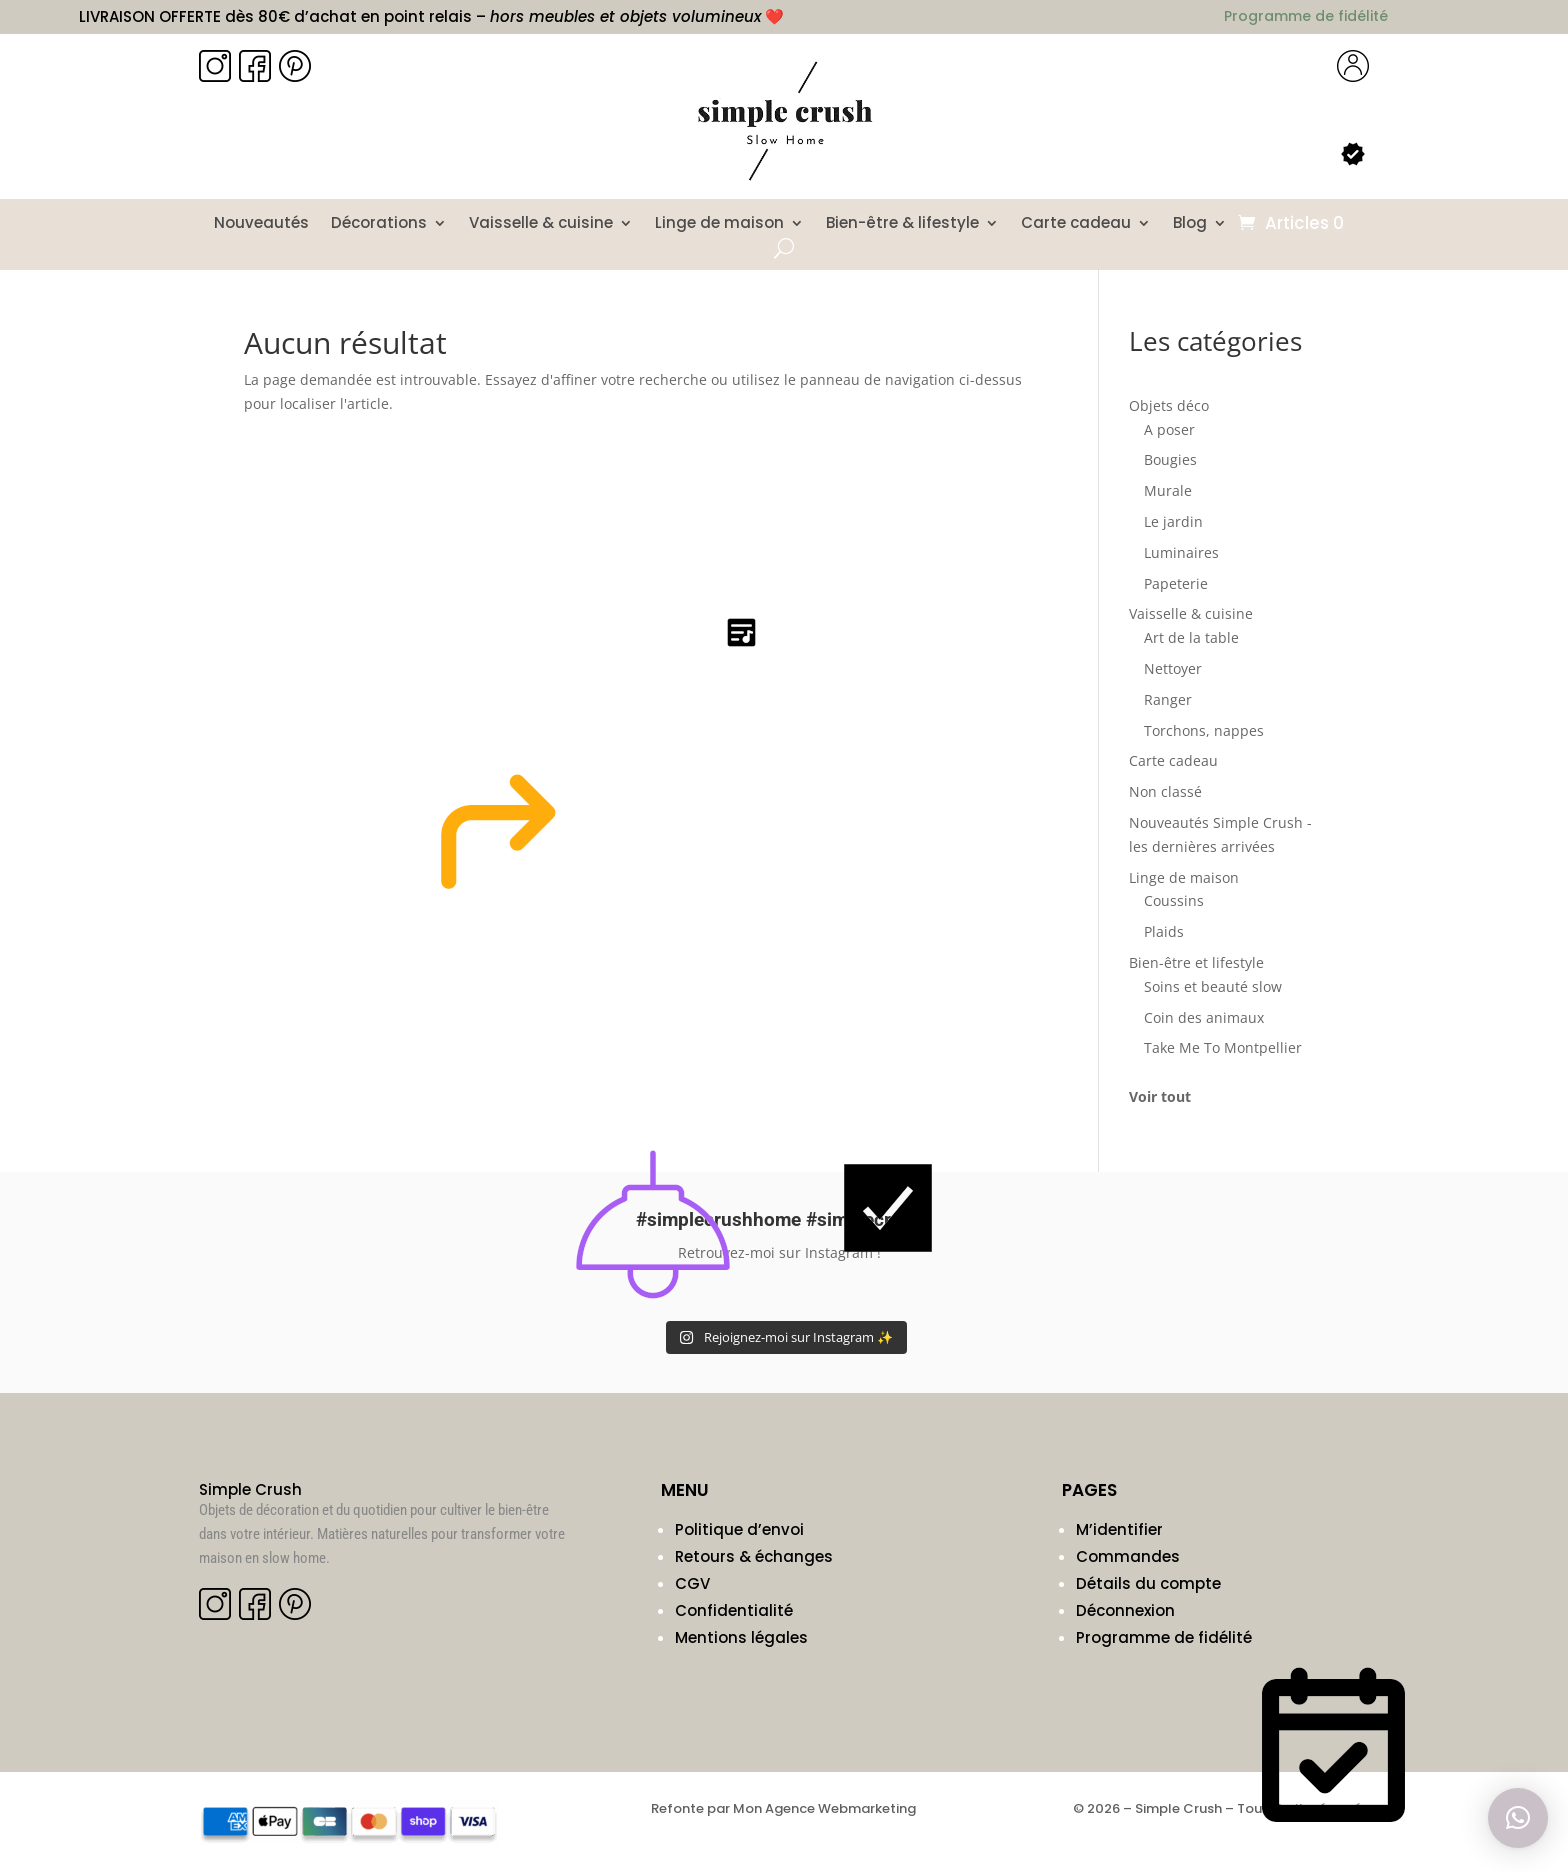  What do you see at coordinates (1353, 154) in the screenshot?
I see `indicates a verified account or profile` at bounding box center [1353, 154].